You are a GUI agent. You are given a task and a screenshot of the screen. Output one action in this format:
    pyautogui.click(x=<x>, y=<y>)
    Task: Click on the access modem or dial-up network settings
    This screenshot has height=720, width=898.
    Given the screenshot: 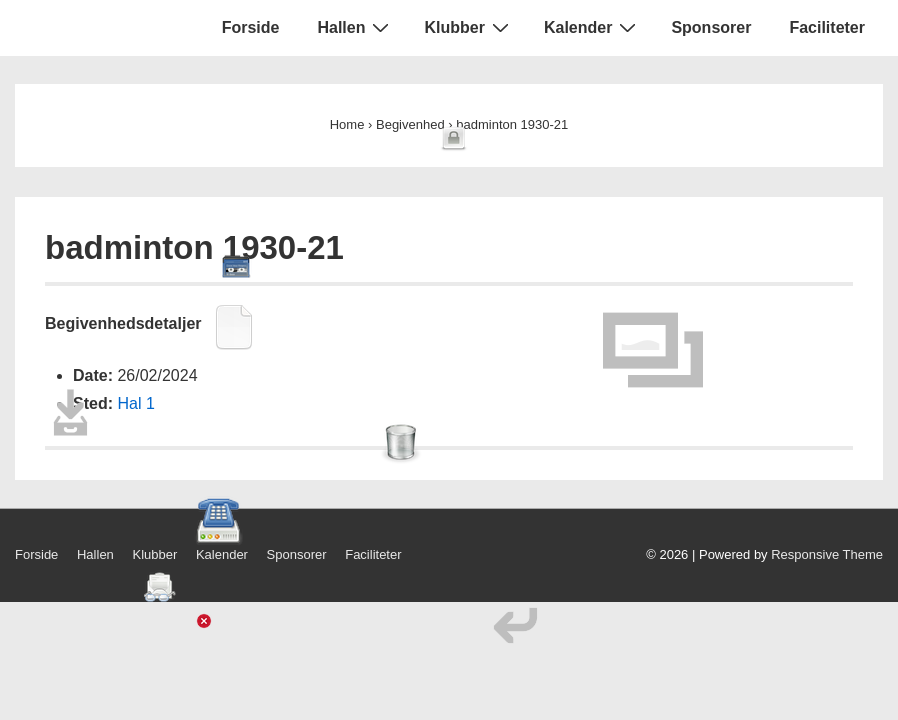 What is the action you would take?
    pyautogui.click(x=218, y=522)
    